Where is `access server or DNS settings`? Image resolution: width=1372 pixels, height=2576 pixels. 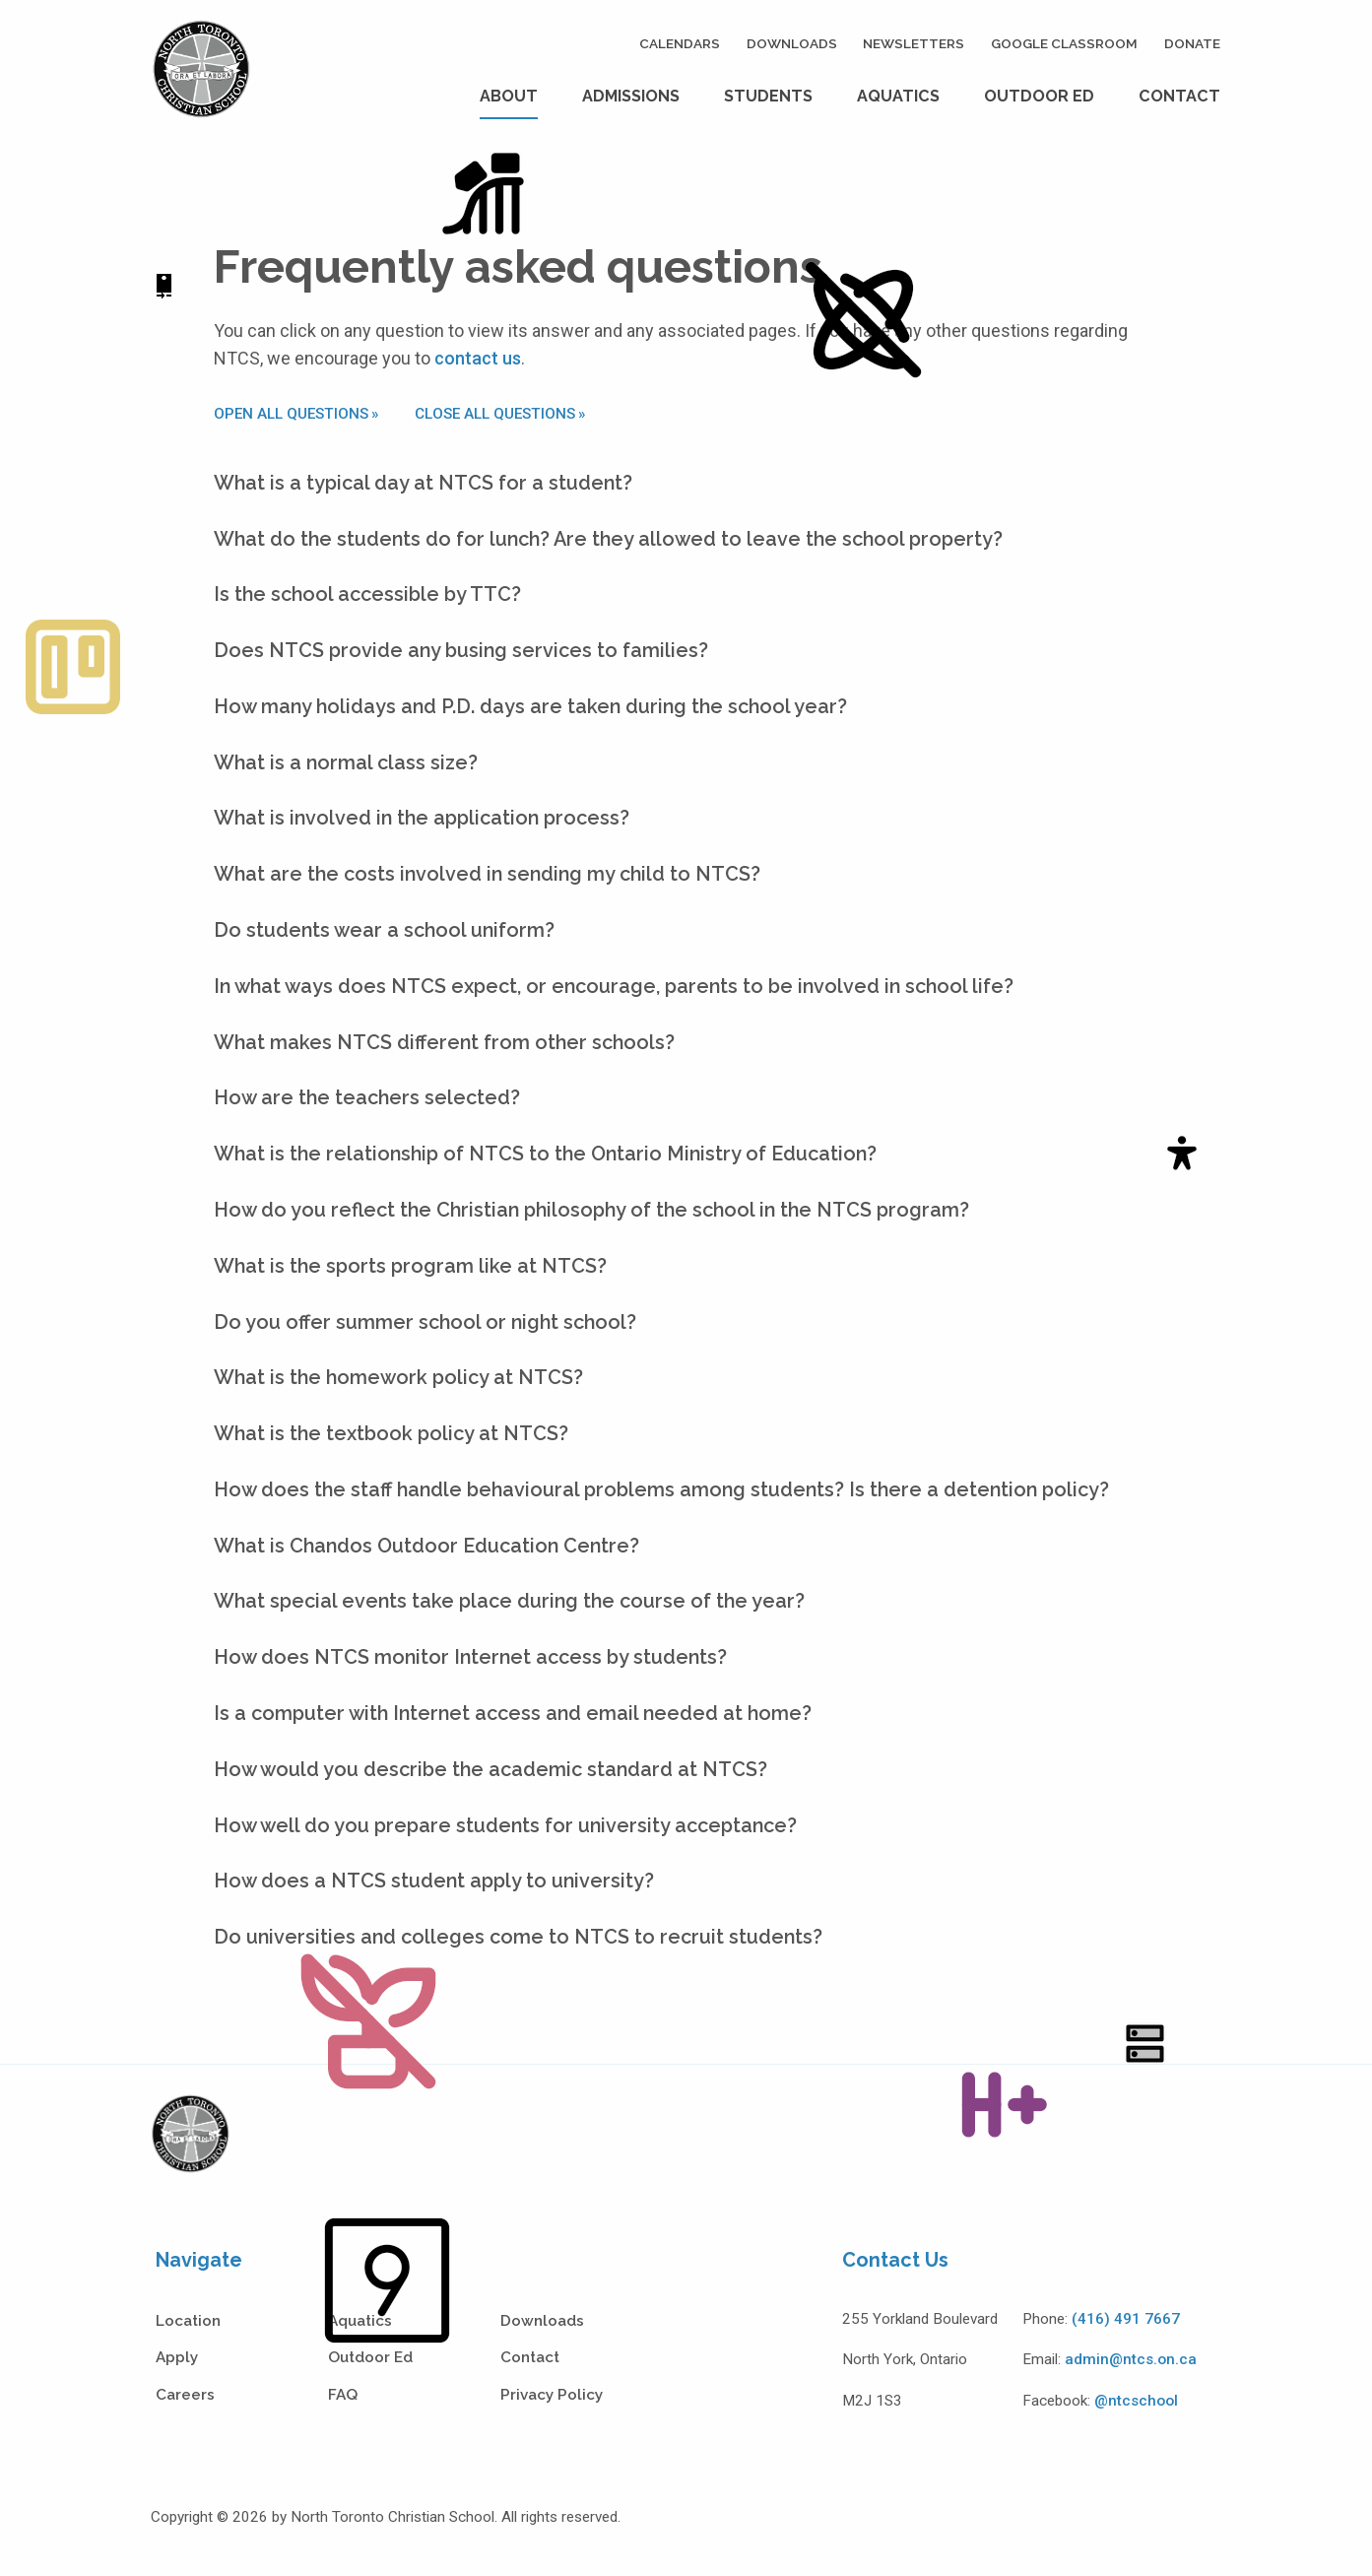
access server or DNS settings is located at coordinates (1144, 2043).